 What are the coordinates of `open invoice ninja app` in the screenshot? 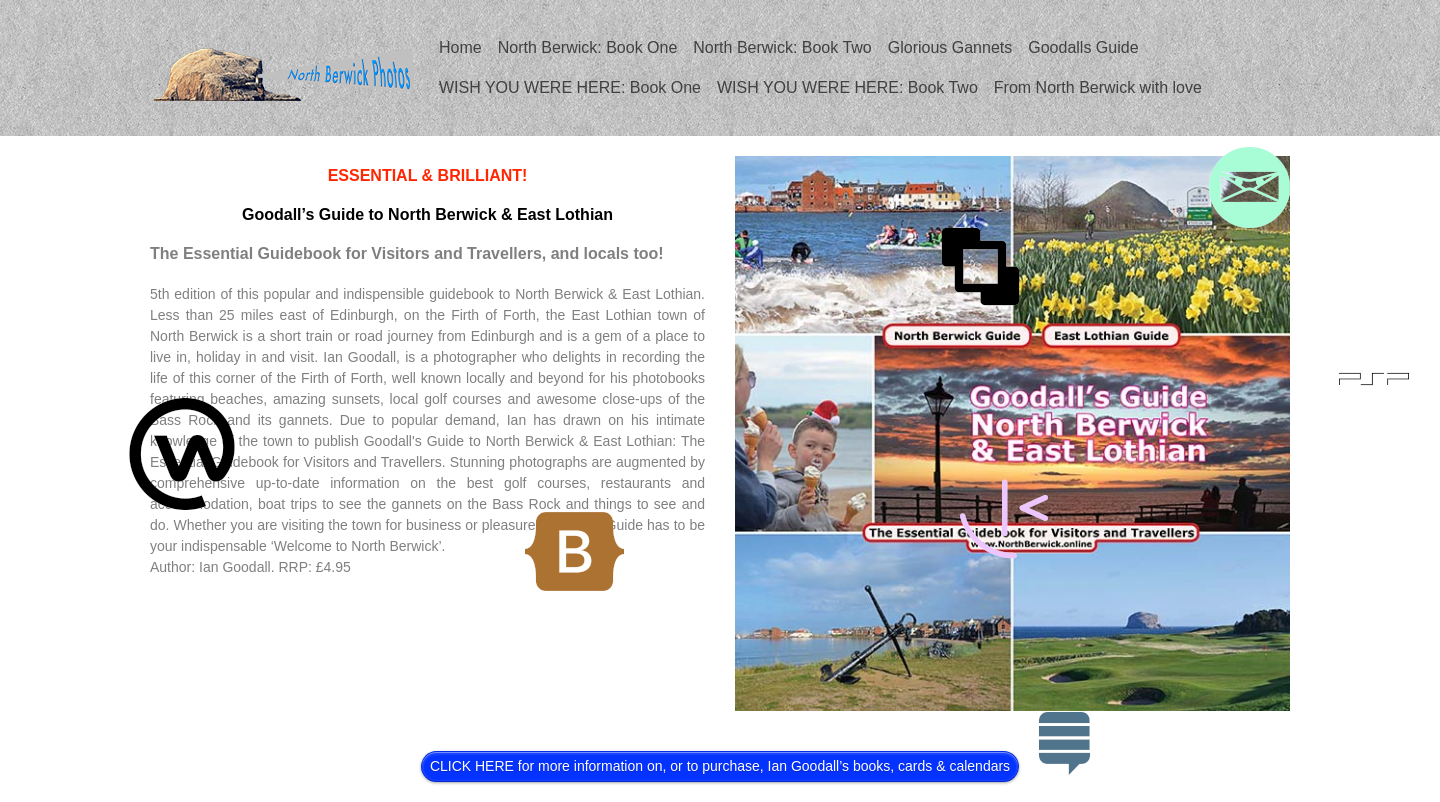 It's located at (1249, 187).